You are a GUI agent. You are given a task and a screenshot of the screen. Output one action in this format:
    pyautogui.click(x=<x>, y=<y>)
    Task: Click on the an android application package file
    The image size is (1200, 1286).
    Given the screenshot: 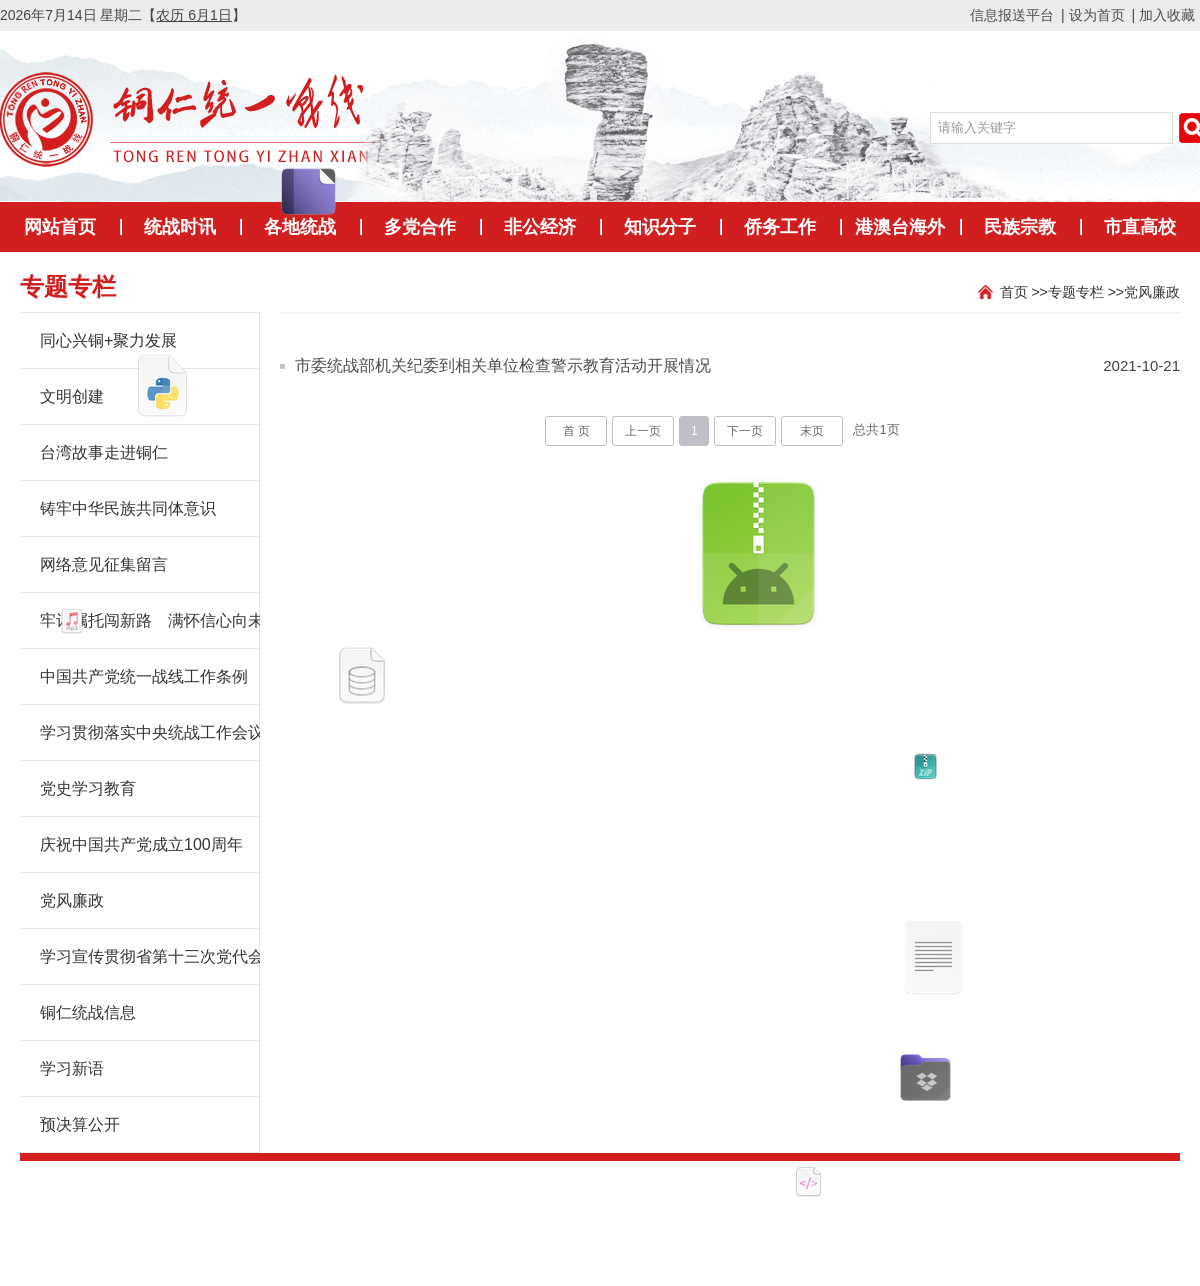 What is the action you would take?
    pyautogui.click(x=758, y=553)
    